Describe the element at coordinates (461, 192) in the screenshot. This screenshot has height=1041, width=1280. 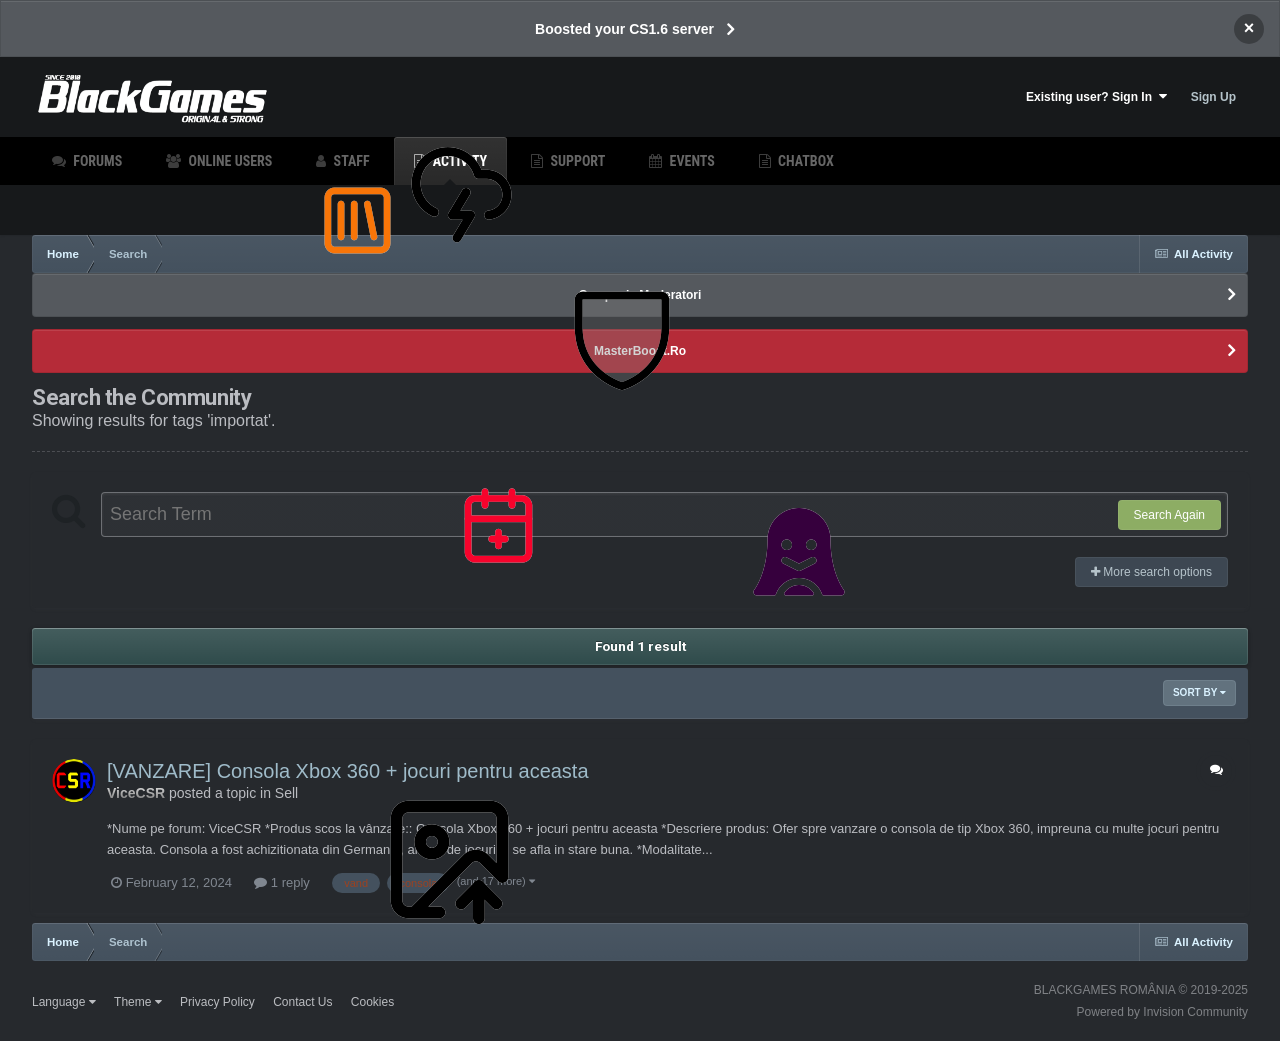
I see `indicates thunderstorm or severe weather conditions` at that location.